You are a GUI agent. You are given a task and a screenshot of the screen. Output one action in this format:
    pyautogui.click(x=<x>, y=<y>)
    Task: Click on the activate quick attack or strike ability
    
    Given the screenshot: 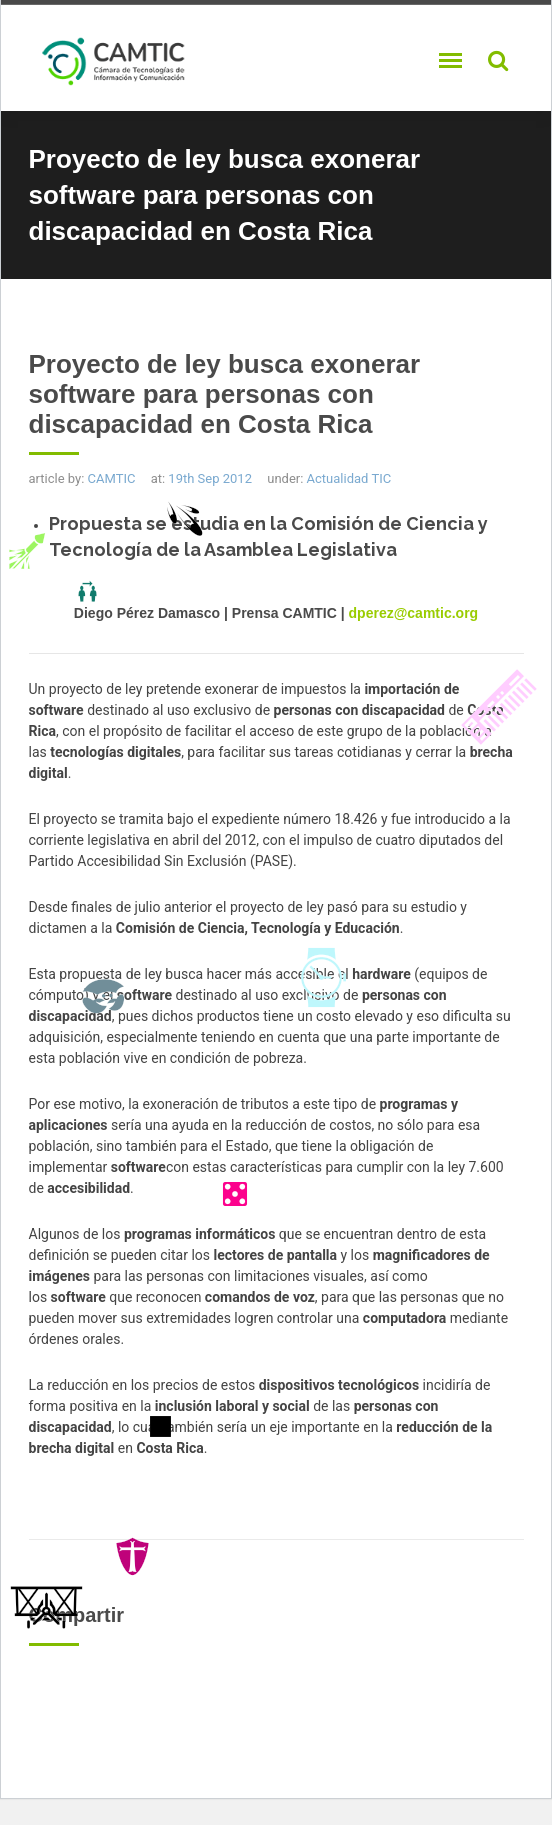 What is the action you would take?
    pyautogui.click(x=184, y=518)
    